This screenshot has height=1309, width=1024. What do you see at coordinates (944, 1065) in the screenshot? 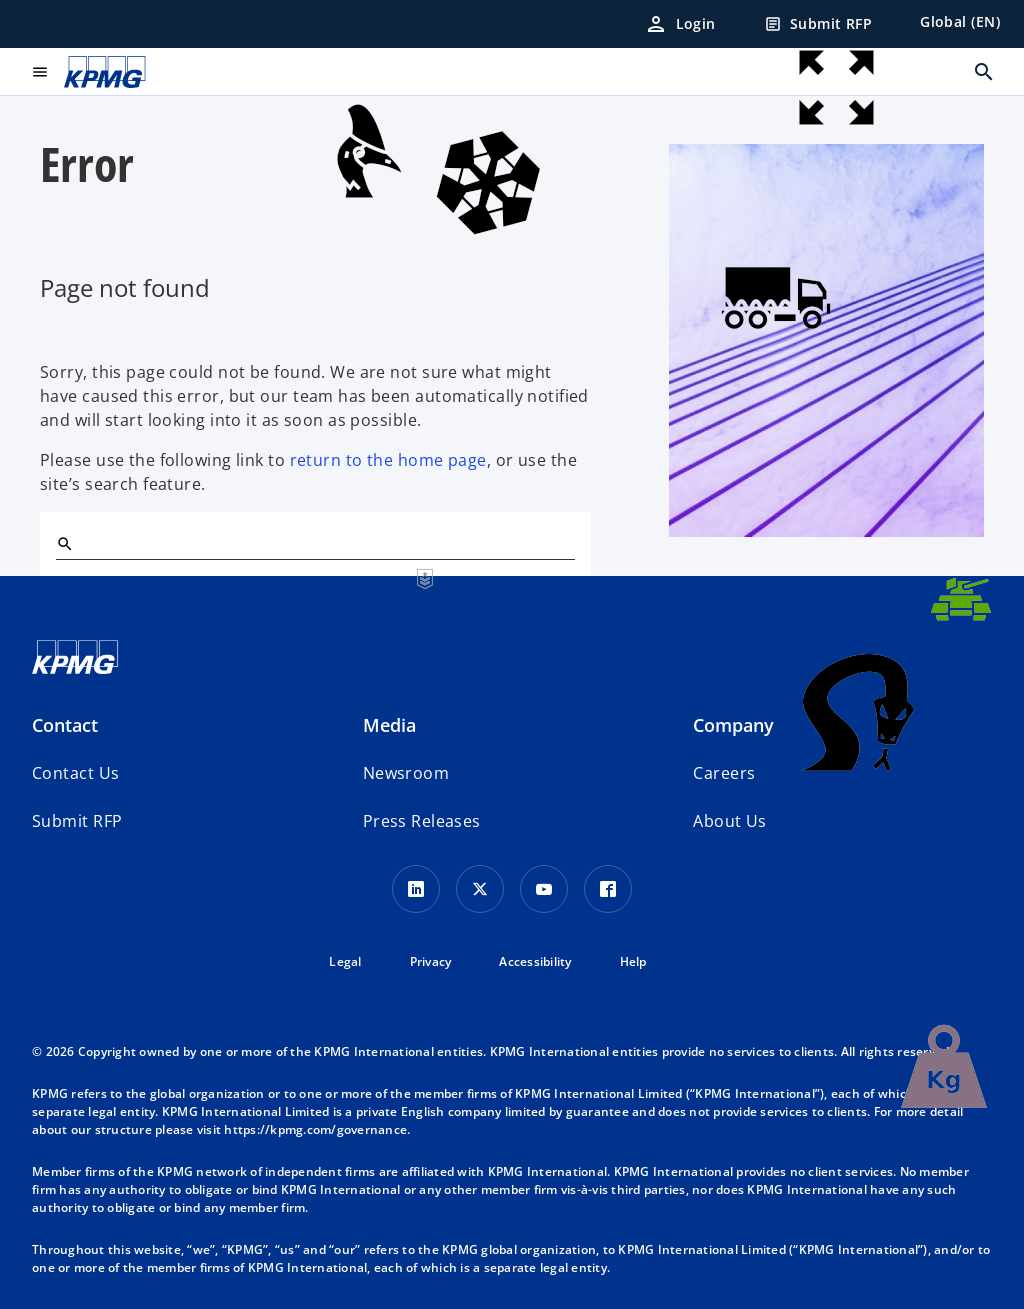
I see `adjust item weight or mass settings` at bounding box center [944, 1065].